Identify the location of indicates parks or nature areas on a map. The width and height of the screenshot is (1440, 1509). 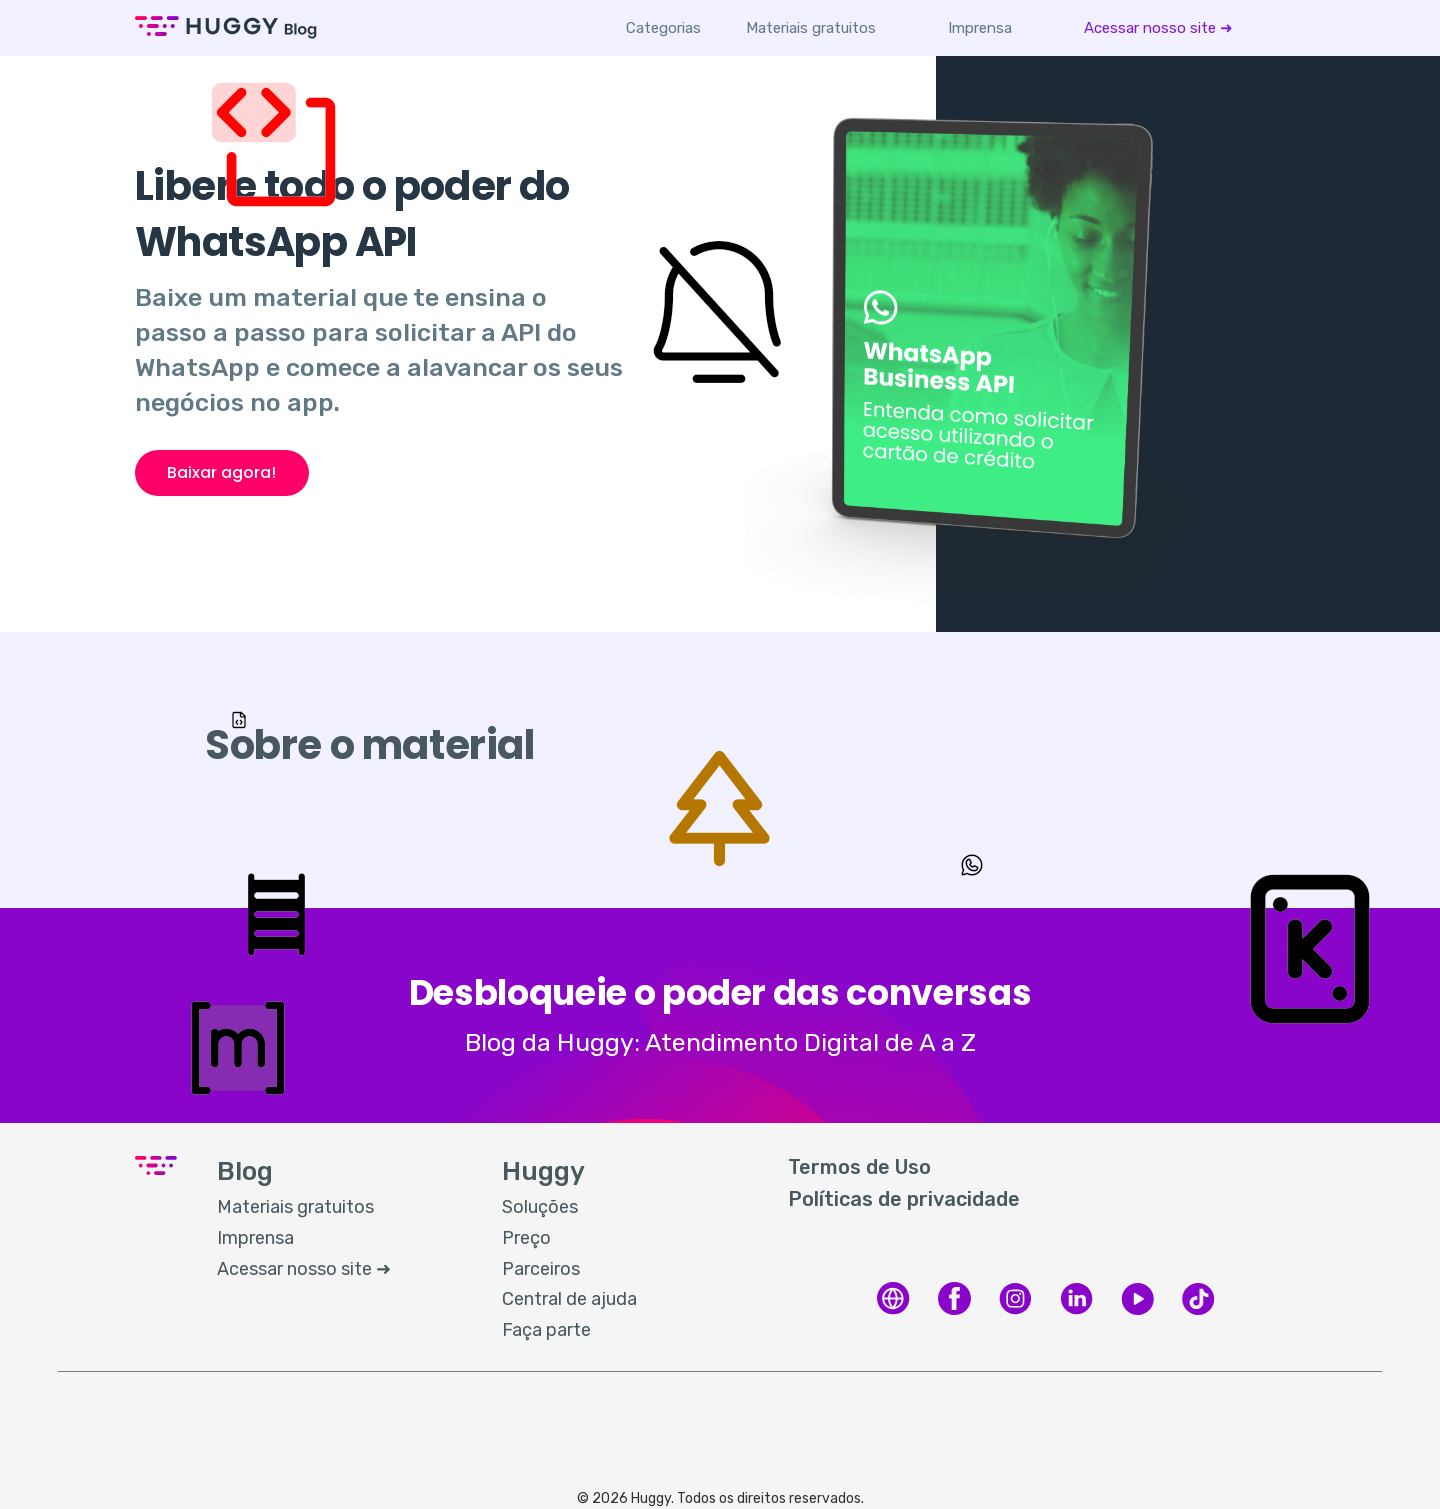
(719, 808).